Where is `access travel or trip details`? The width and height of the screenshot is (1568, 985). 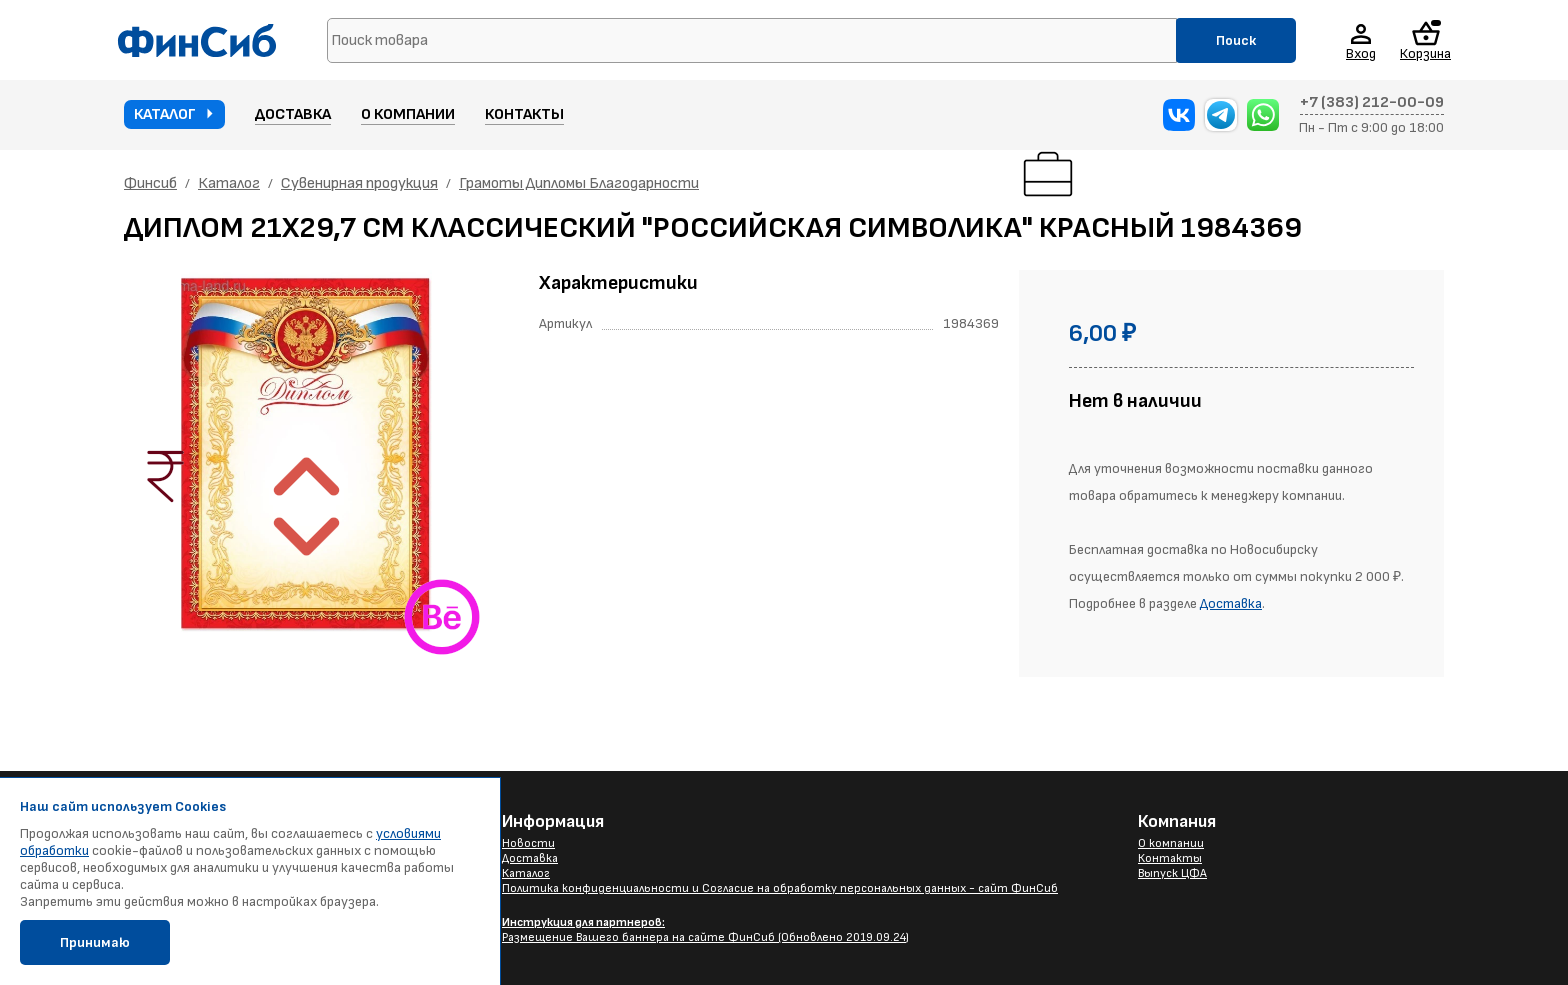
access travel or trip details is located at coordinates (1048, 176).